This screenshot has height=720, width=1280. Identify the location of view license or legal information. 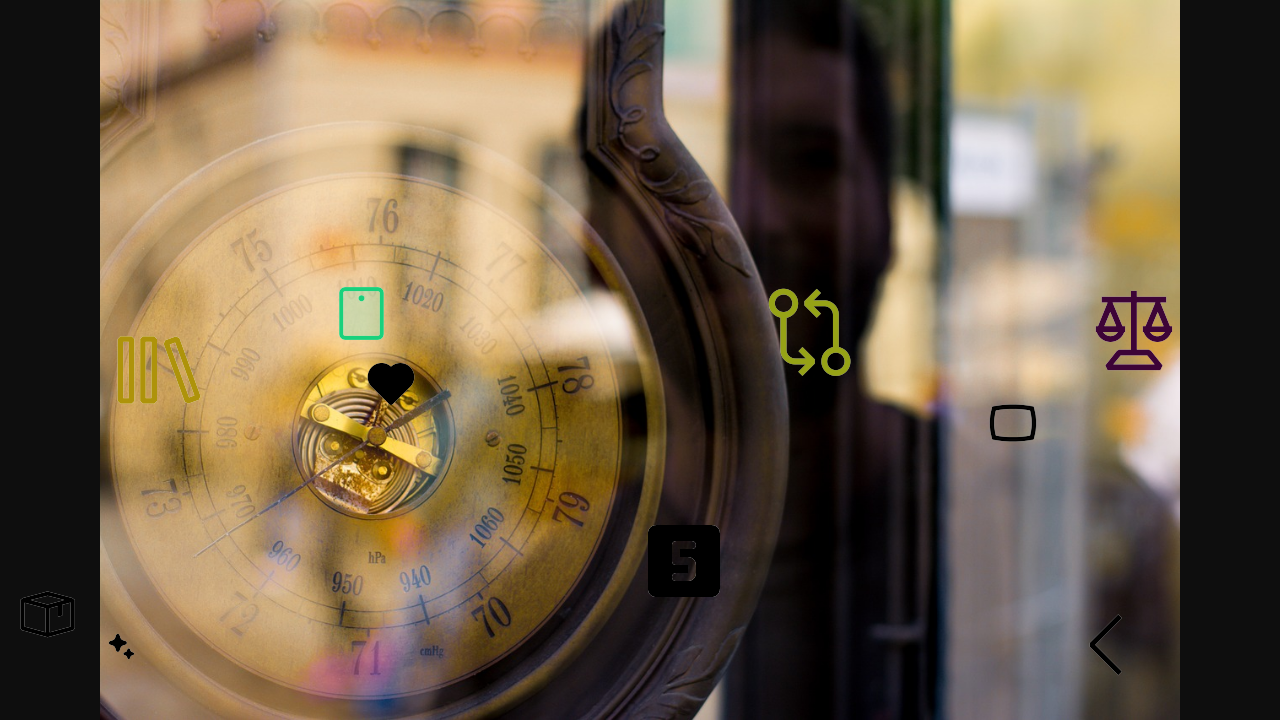
(1131, 332).